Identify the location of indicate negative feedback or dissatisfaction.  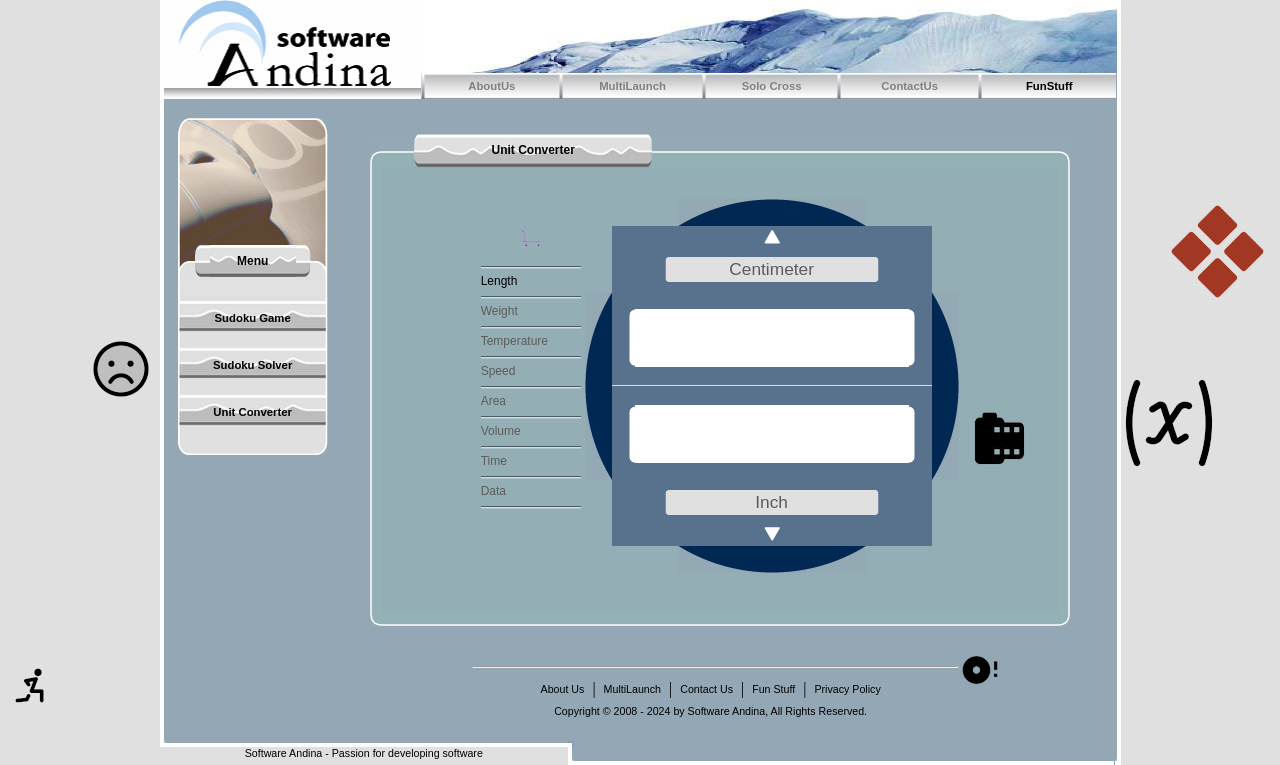
(121, 369).